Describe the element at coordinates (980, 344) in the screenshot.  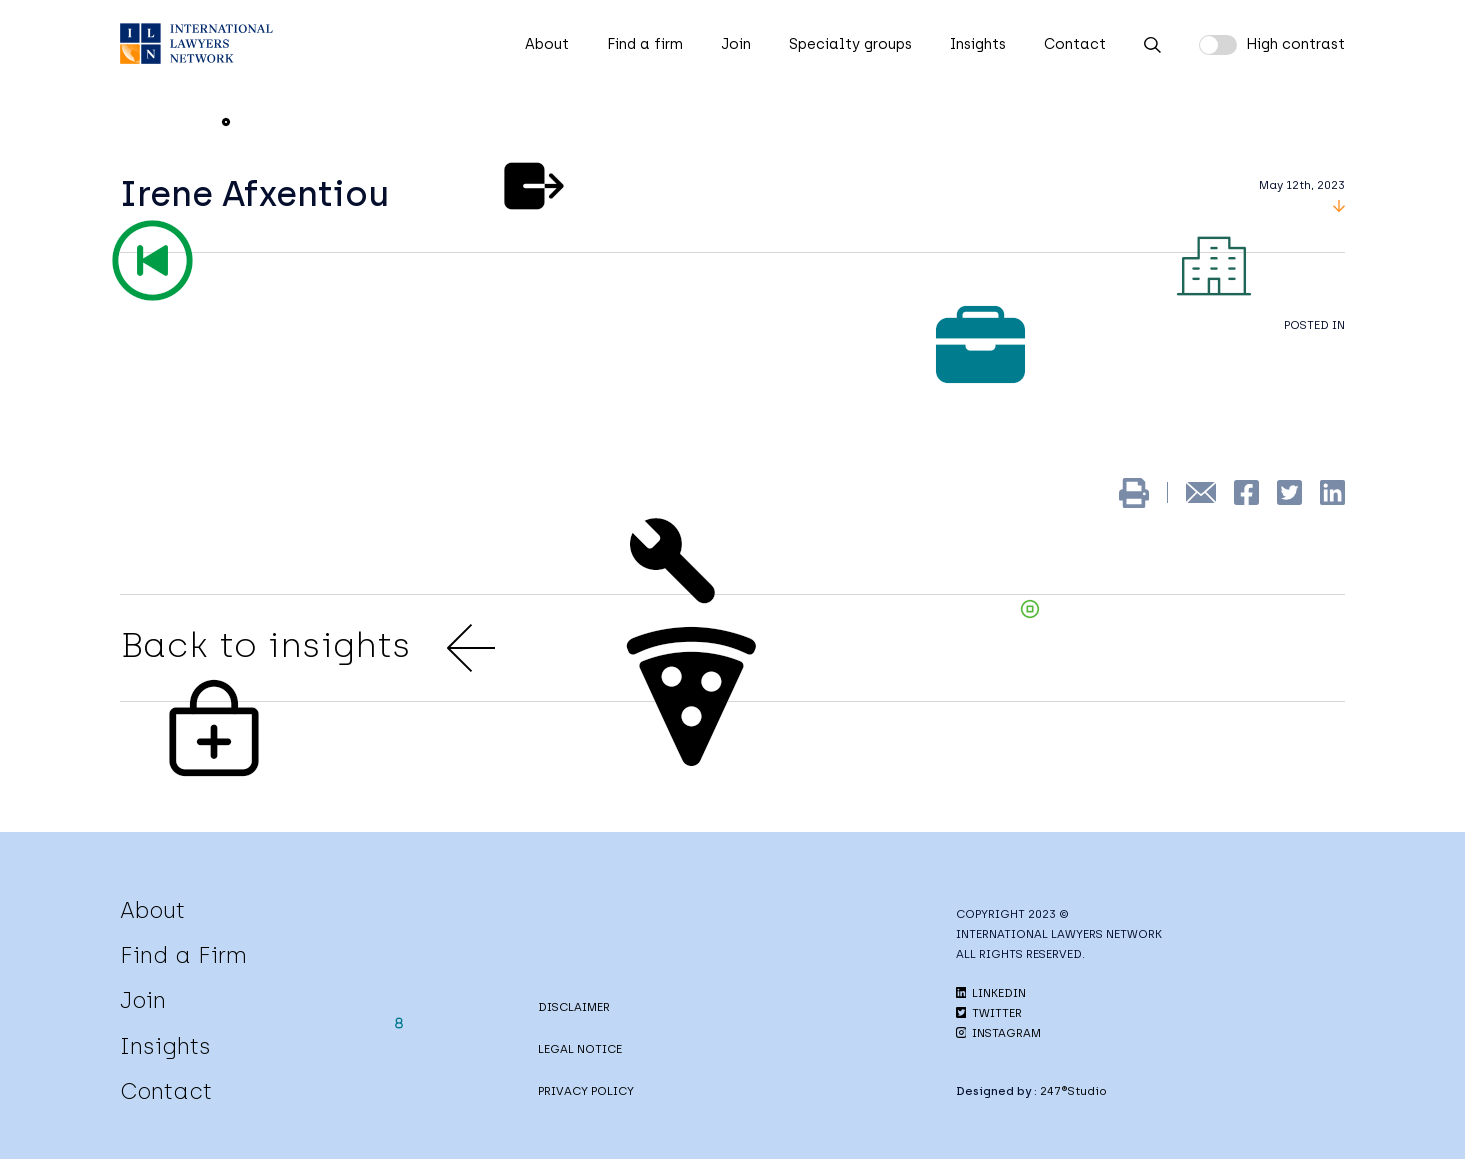
I see `access work or business-related content` at that location.